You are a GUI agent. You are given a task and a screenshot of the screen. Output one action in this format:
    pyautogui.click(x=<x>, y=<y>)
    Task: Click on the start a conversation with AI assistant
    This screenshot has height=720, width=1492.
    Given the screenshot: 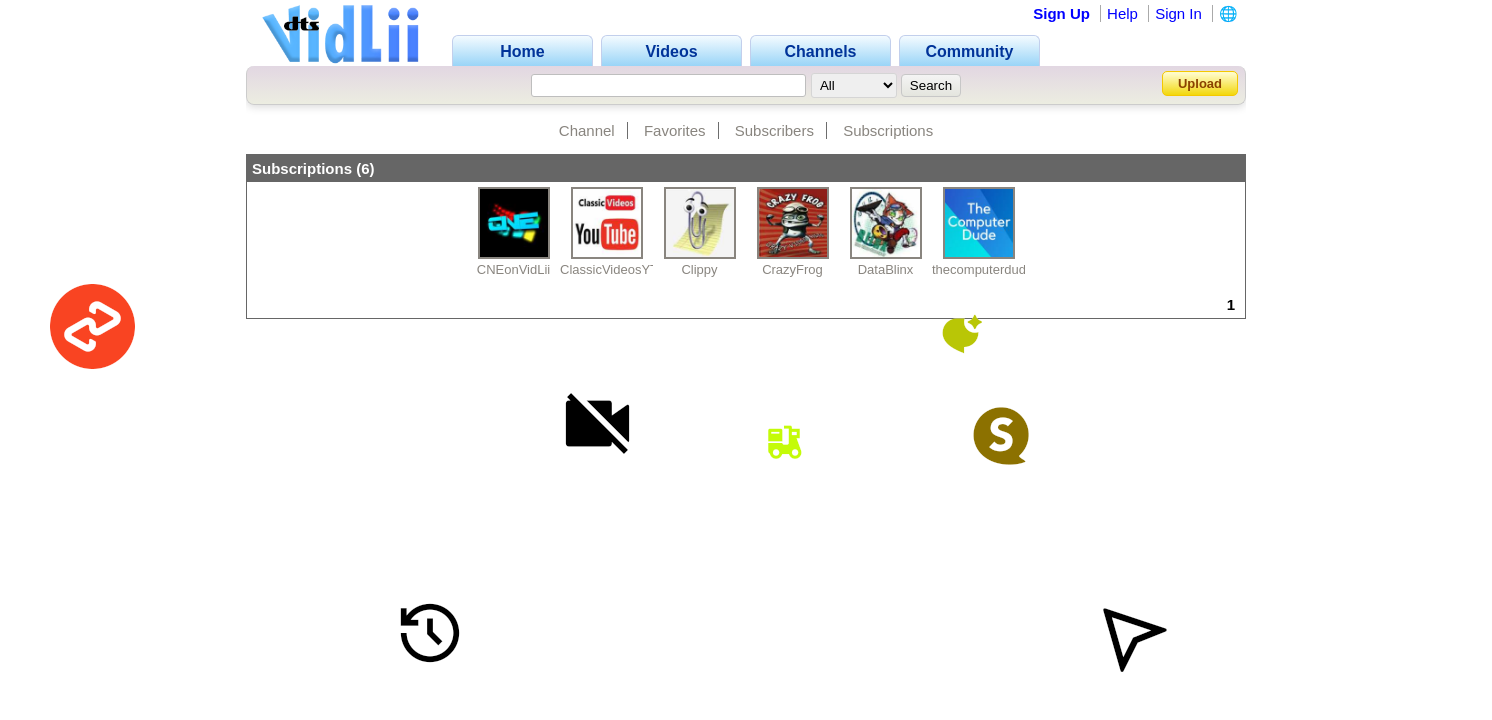 What is the action you would take?
    pyautogui.click(x=960, y=334)
    